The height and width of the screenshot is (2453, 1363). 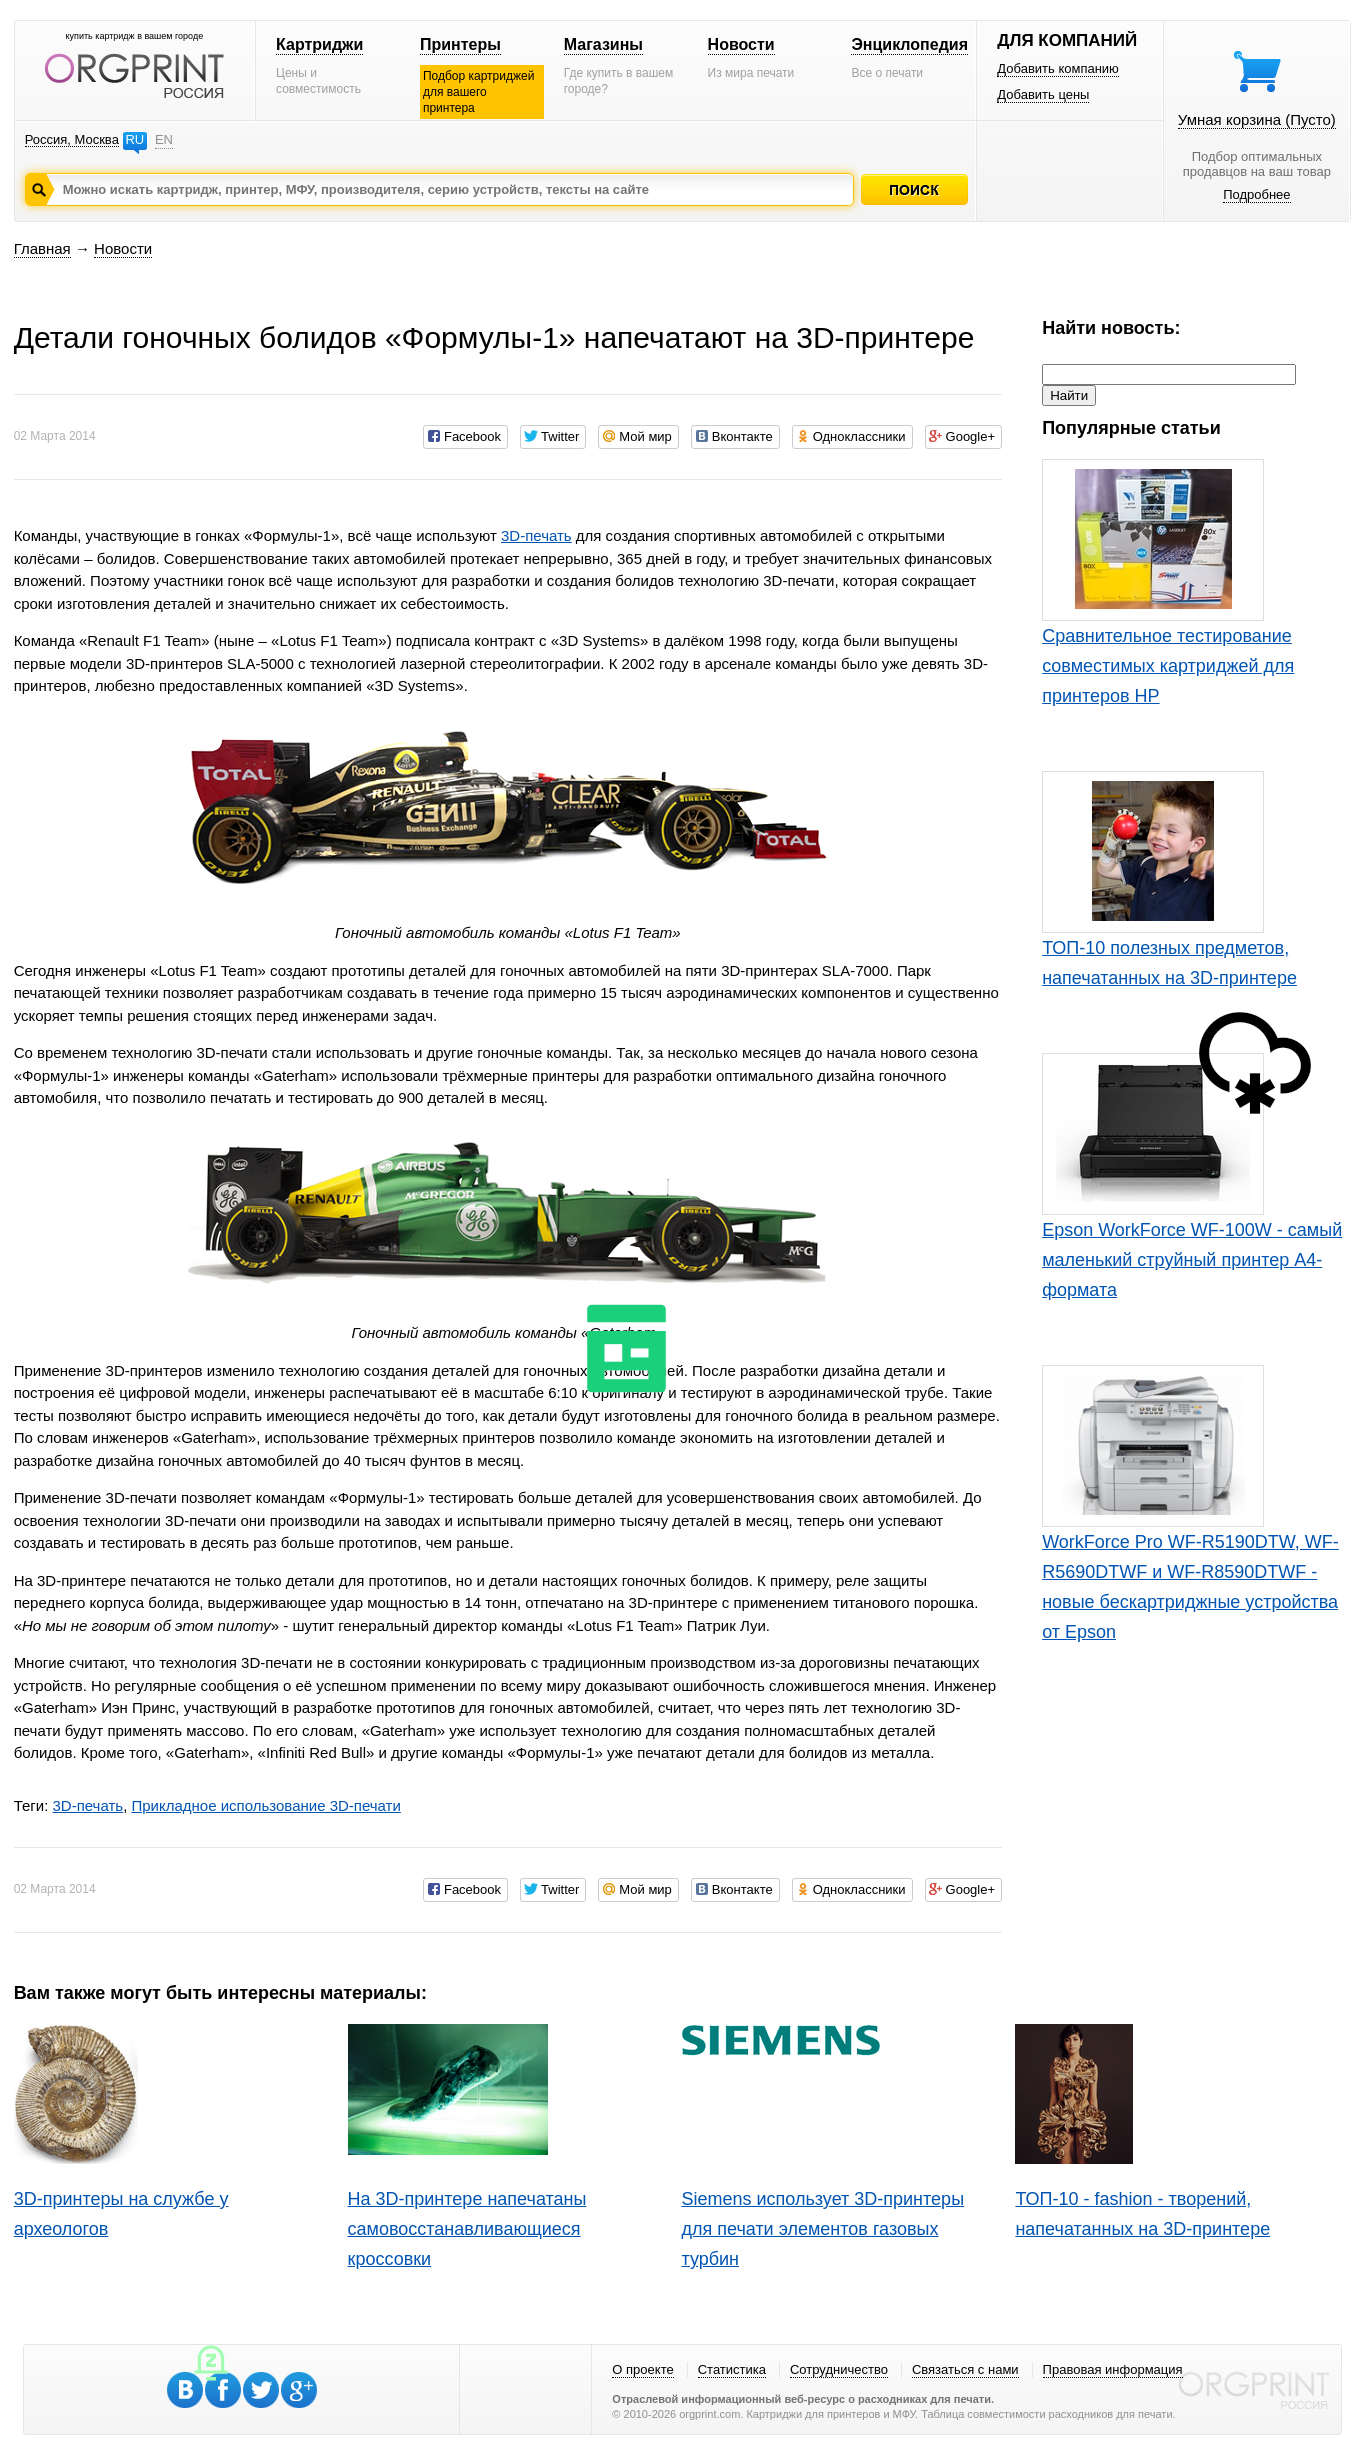 What do you see at coordinates (211, 2362) in the screenshot?
I see `snooze notifications temporarily` at bounding box center [211, 2362].